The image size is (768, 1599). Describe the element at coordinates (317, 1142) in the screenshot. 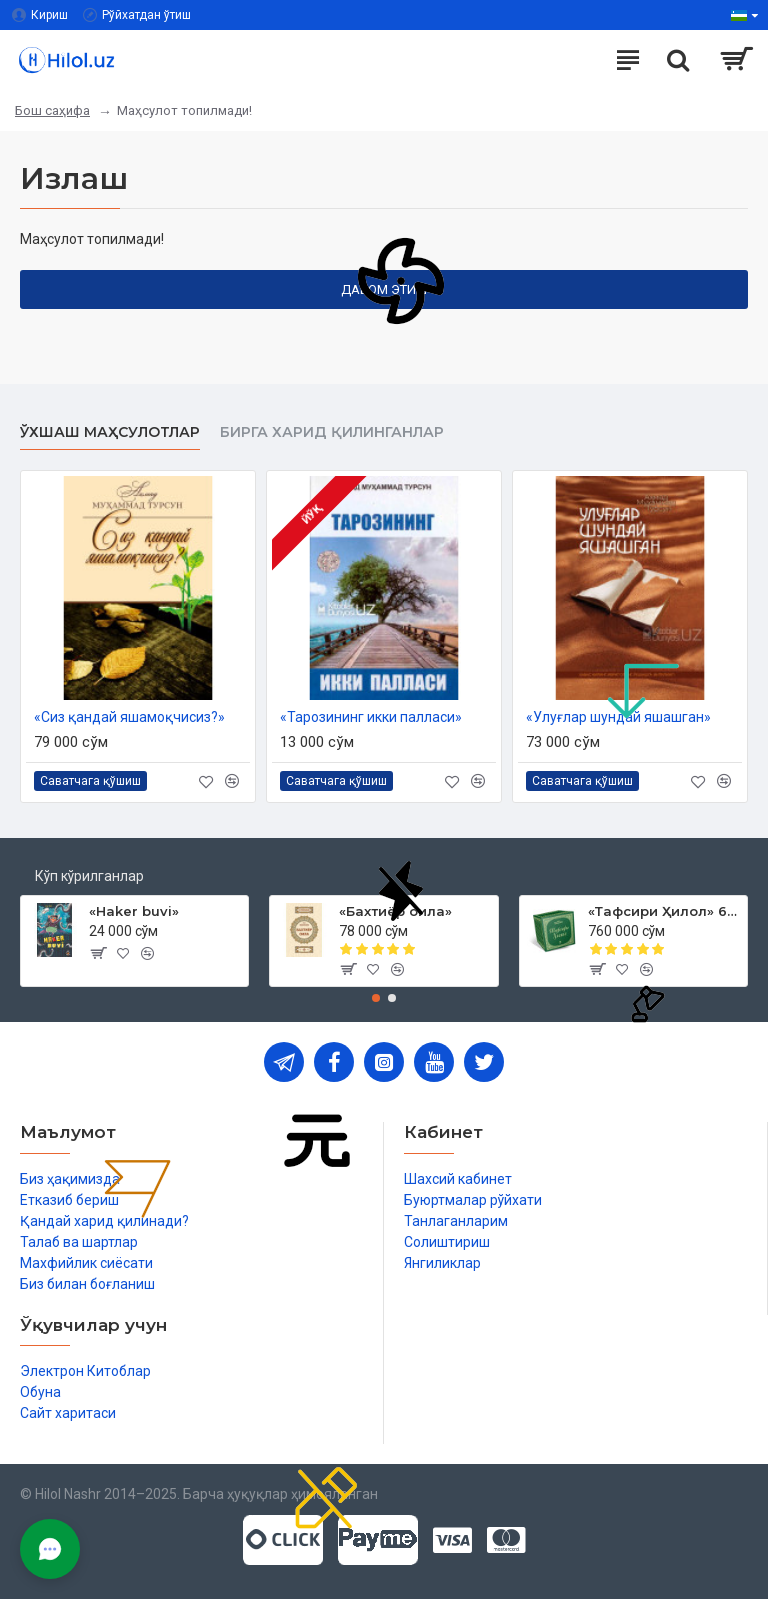

I see `indicates chinese yuan currency` at that location.